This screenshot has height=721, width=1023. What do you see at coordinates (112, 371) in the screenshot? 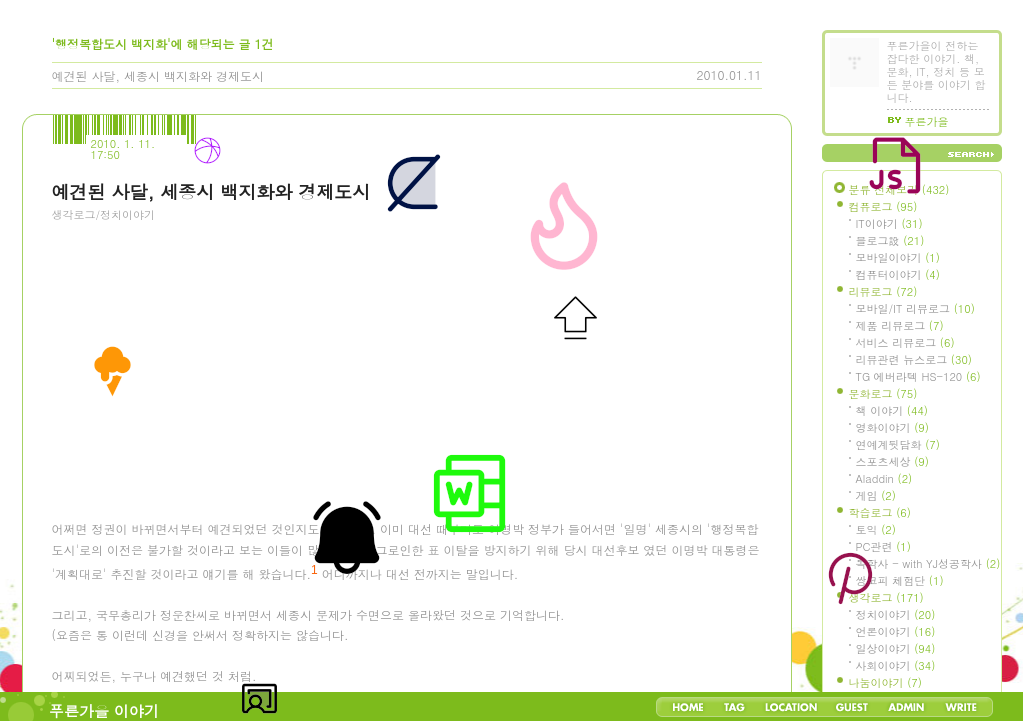
I see `browse dessert or ice cream options` at bounding box center [112, 371].